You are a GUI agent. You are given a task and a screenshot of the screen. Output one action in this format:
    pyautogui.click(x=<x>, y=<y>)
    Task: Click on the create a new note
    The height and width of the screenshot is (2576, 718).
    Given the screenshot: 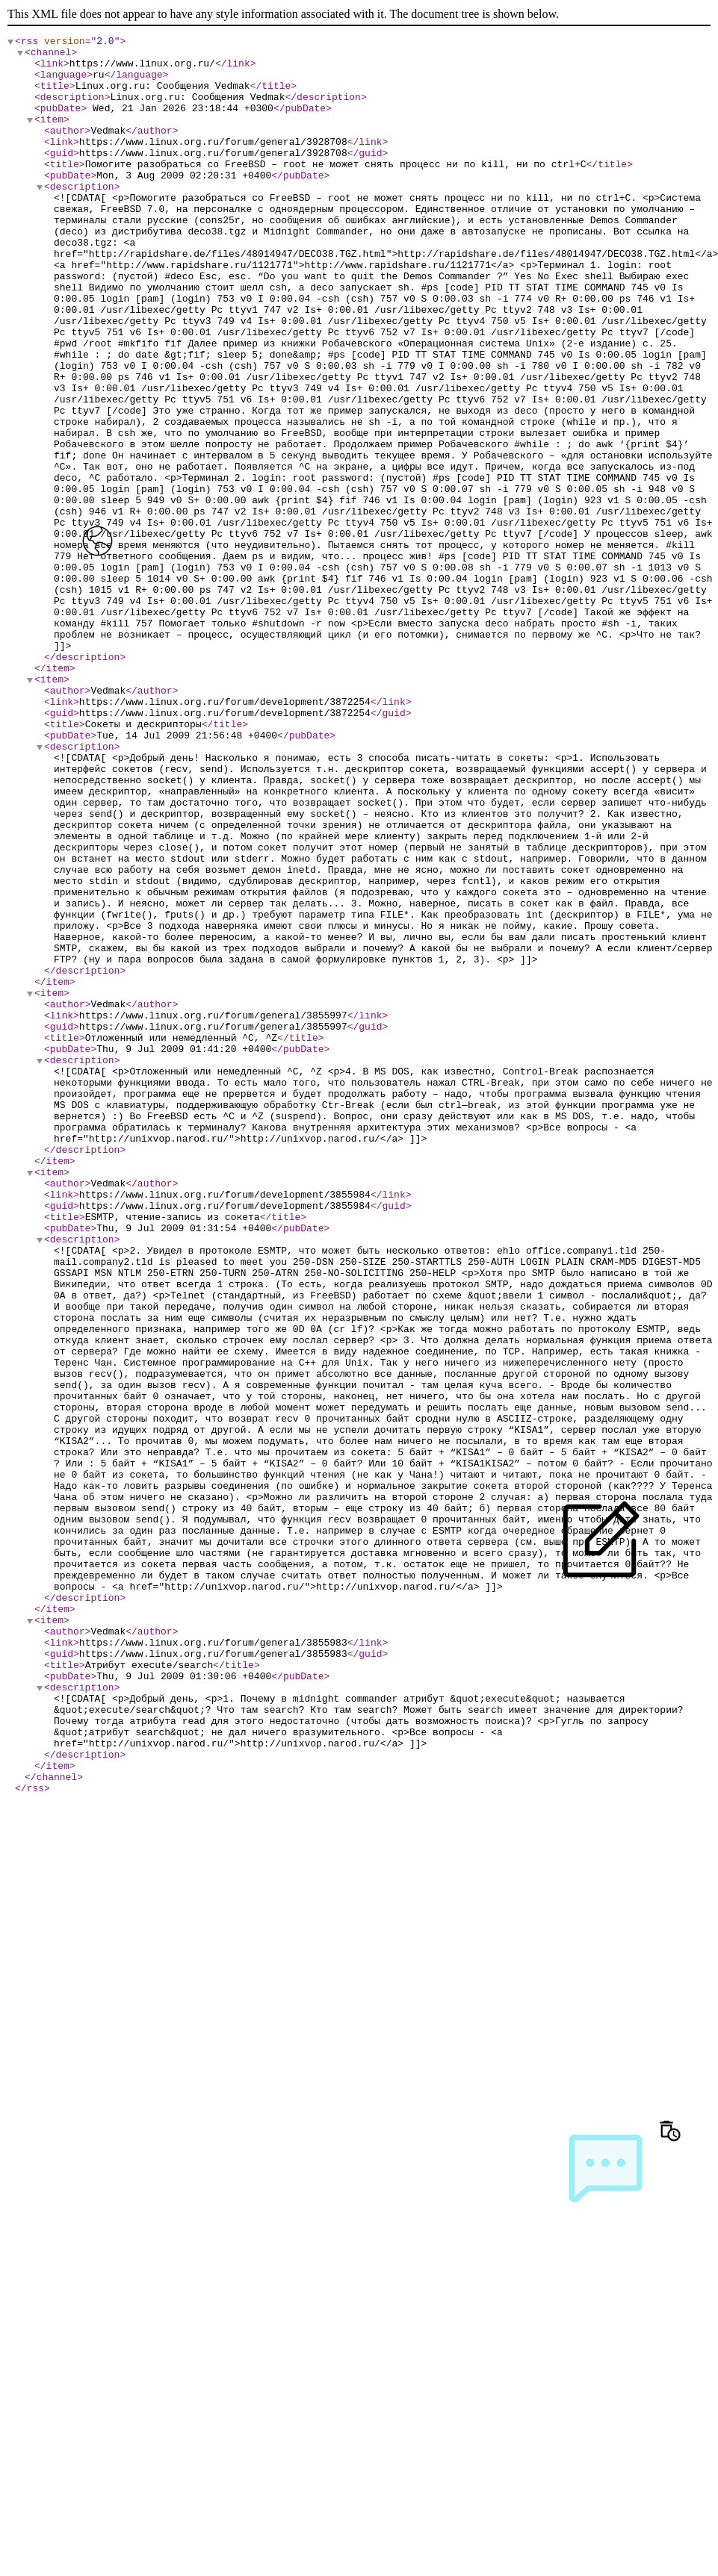 What is the action you would take?
    pyautogui.click(x=599, y=1540)
    